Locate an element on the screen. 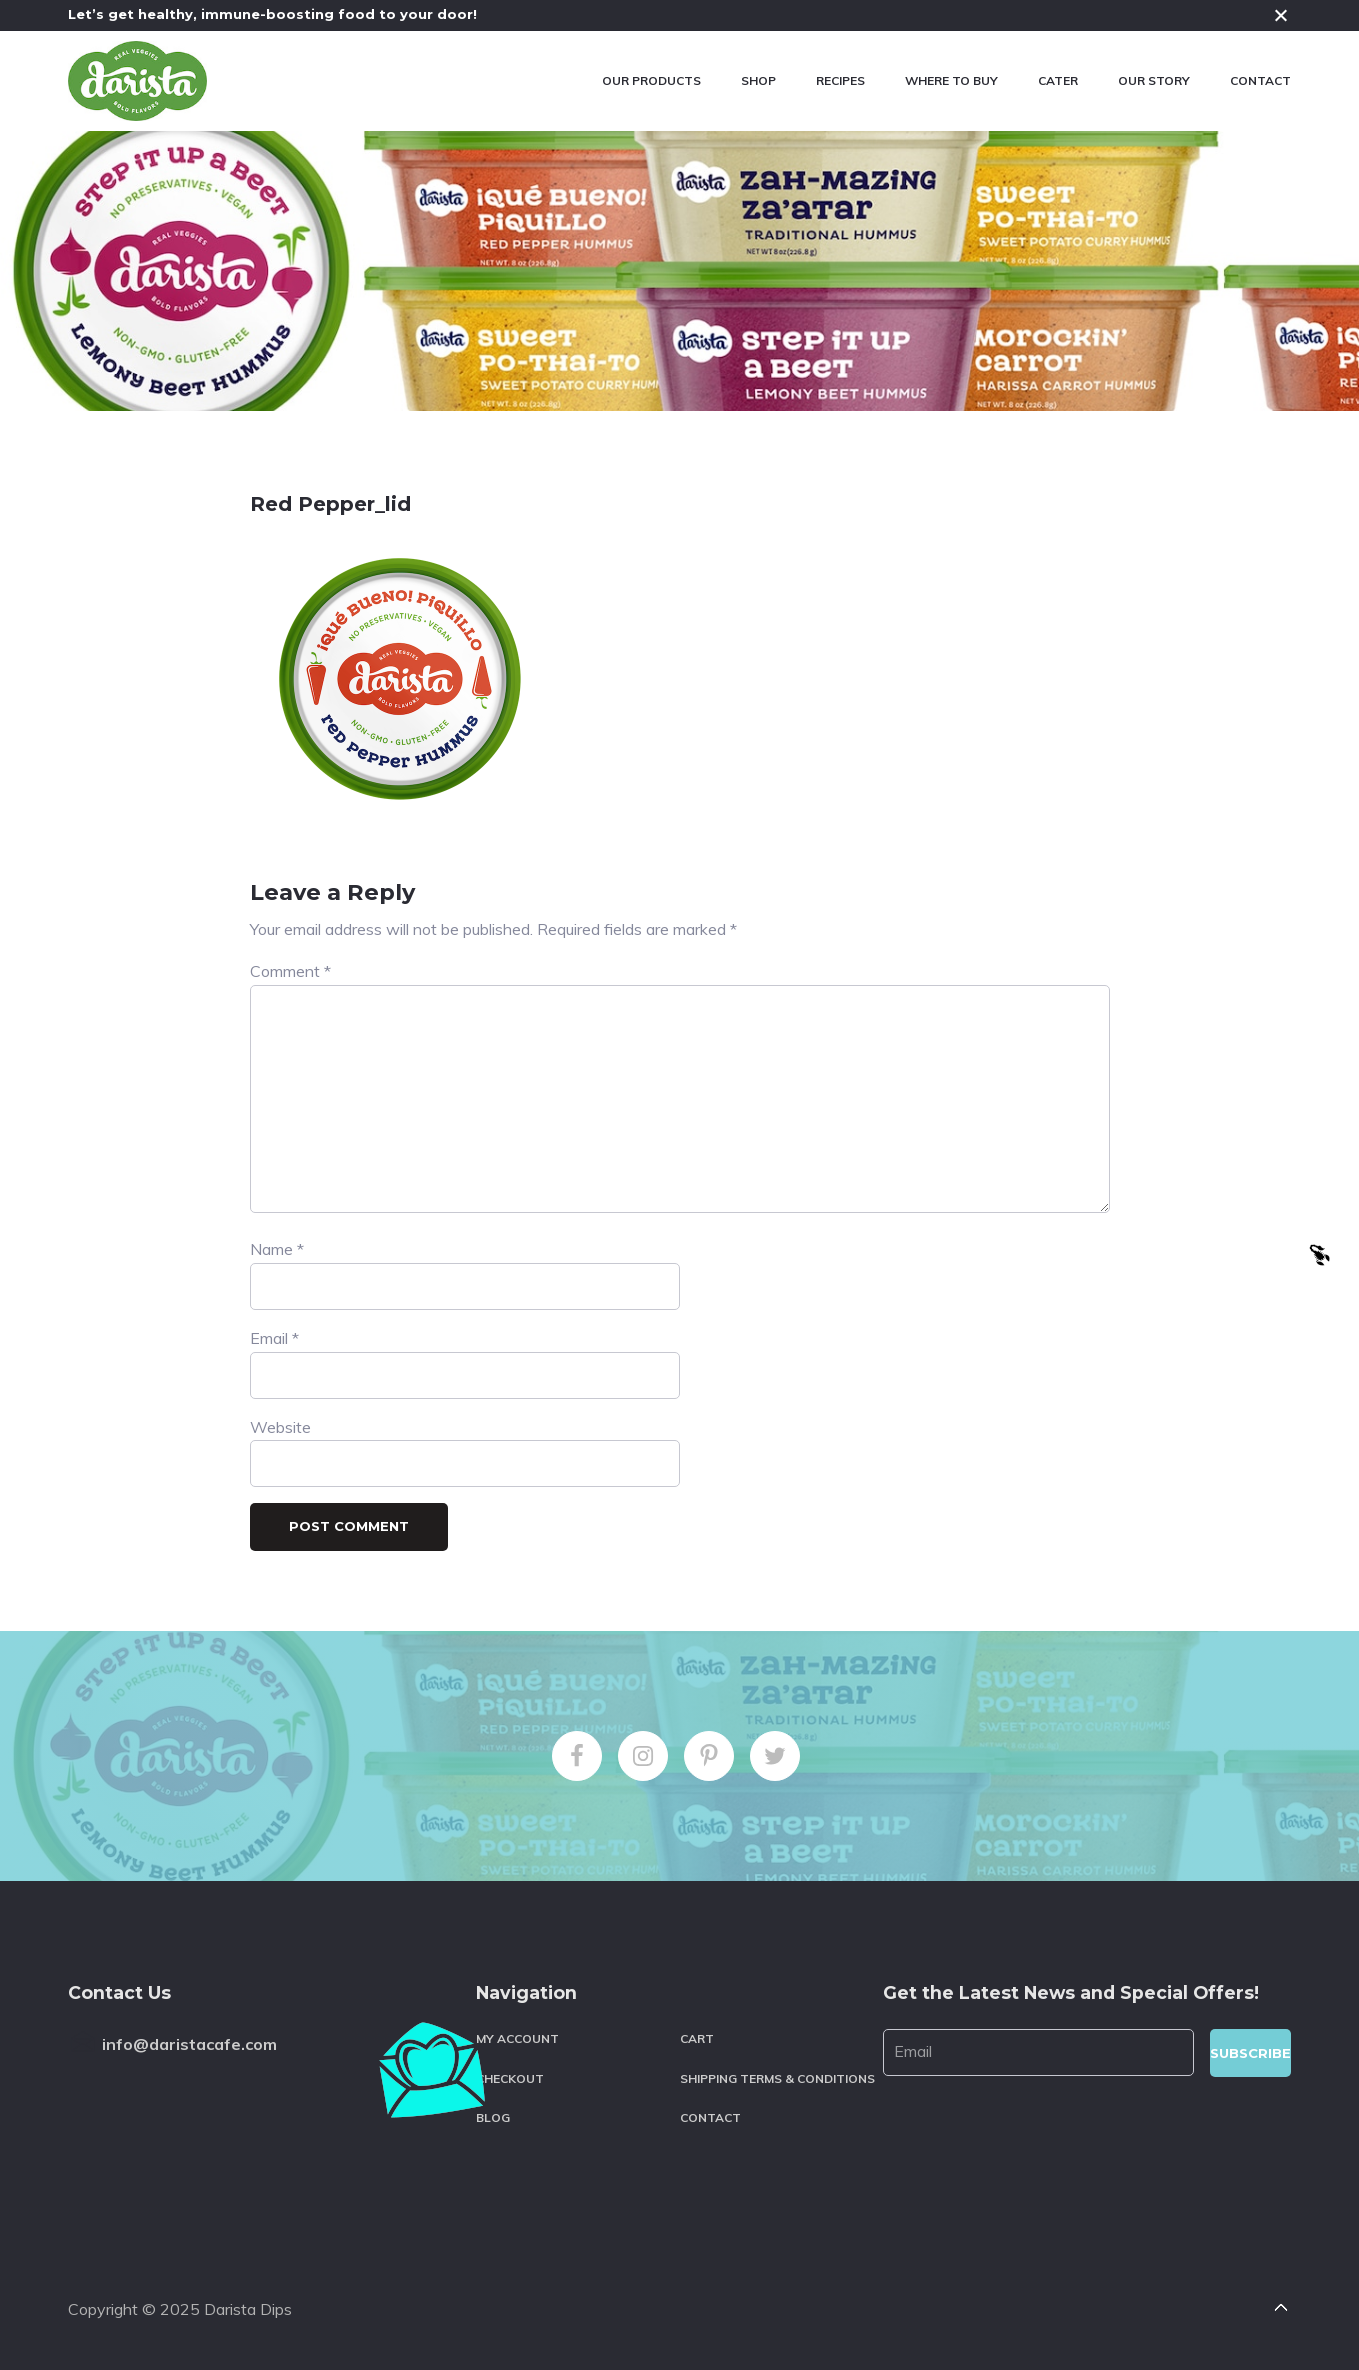  compose or send a love letter is located at coordinates (432, 2070).